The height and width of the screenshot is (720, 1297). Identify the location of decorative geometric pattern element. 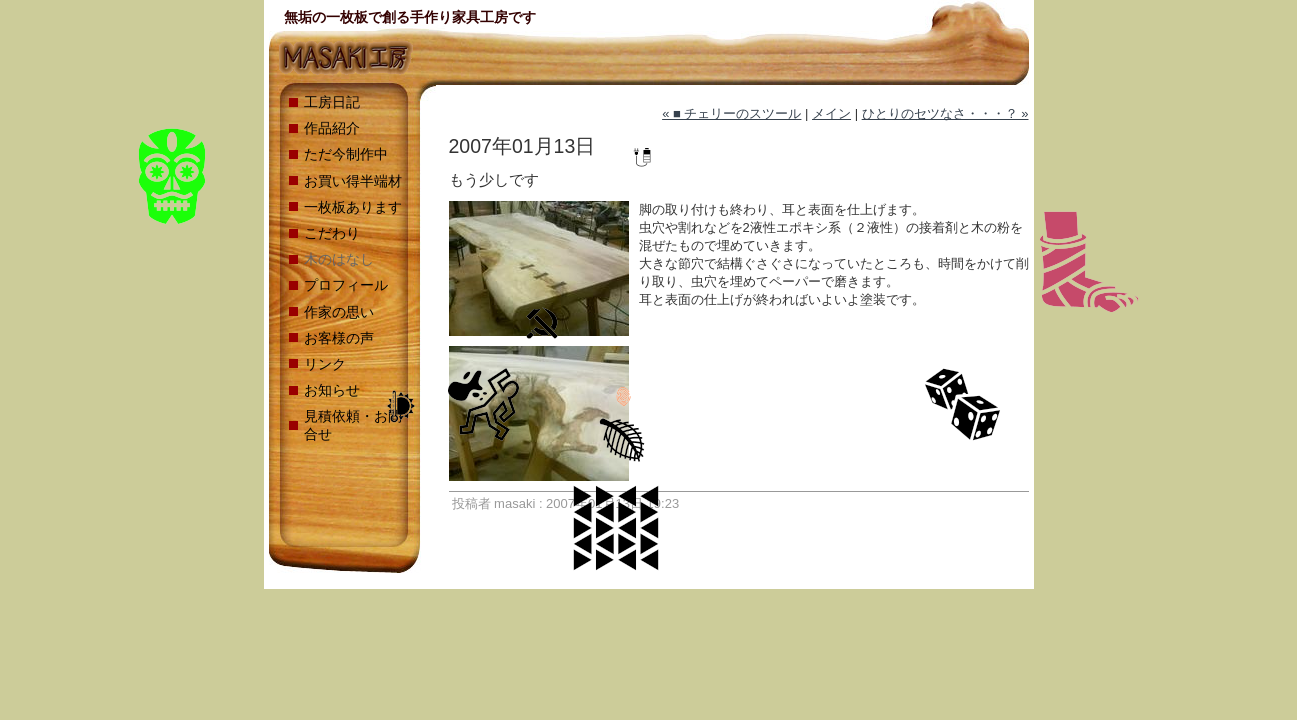
(616, 528).